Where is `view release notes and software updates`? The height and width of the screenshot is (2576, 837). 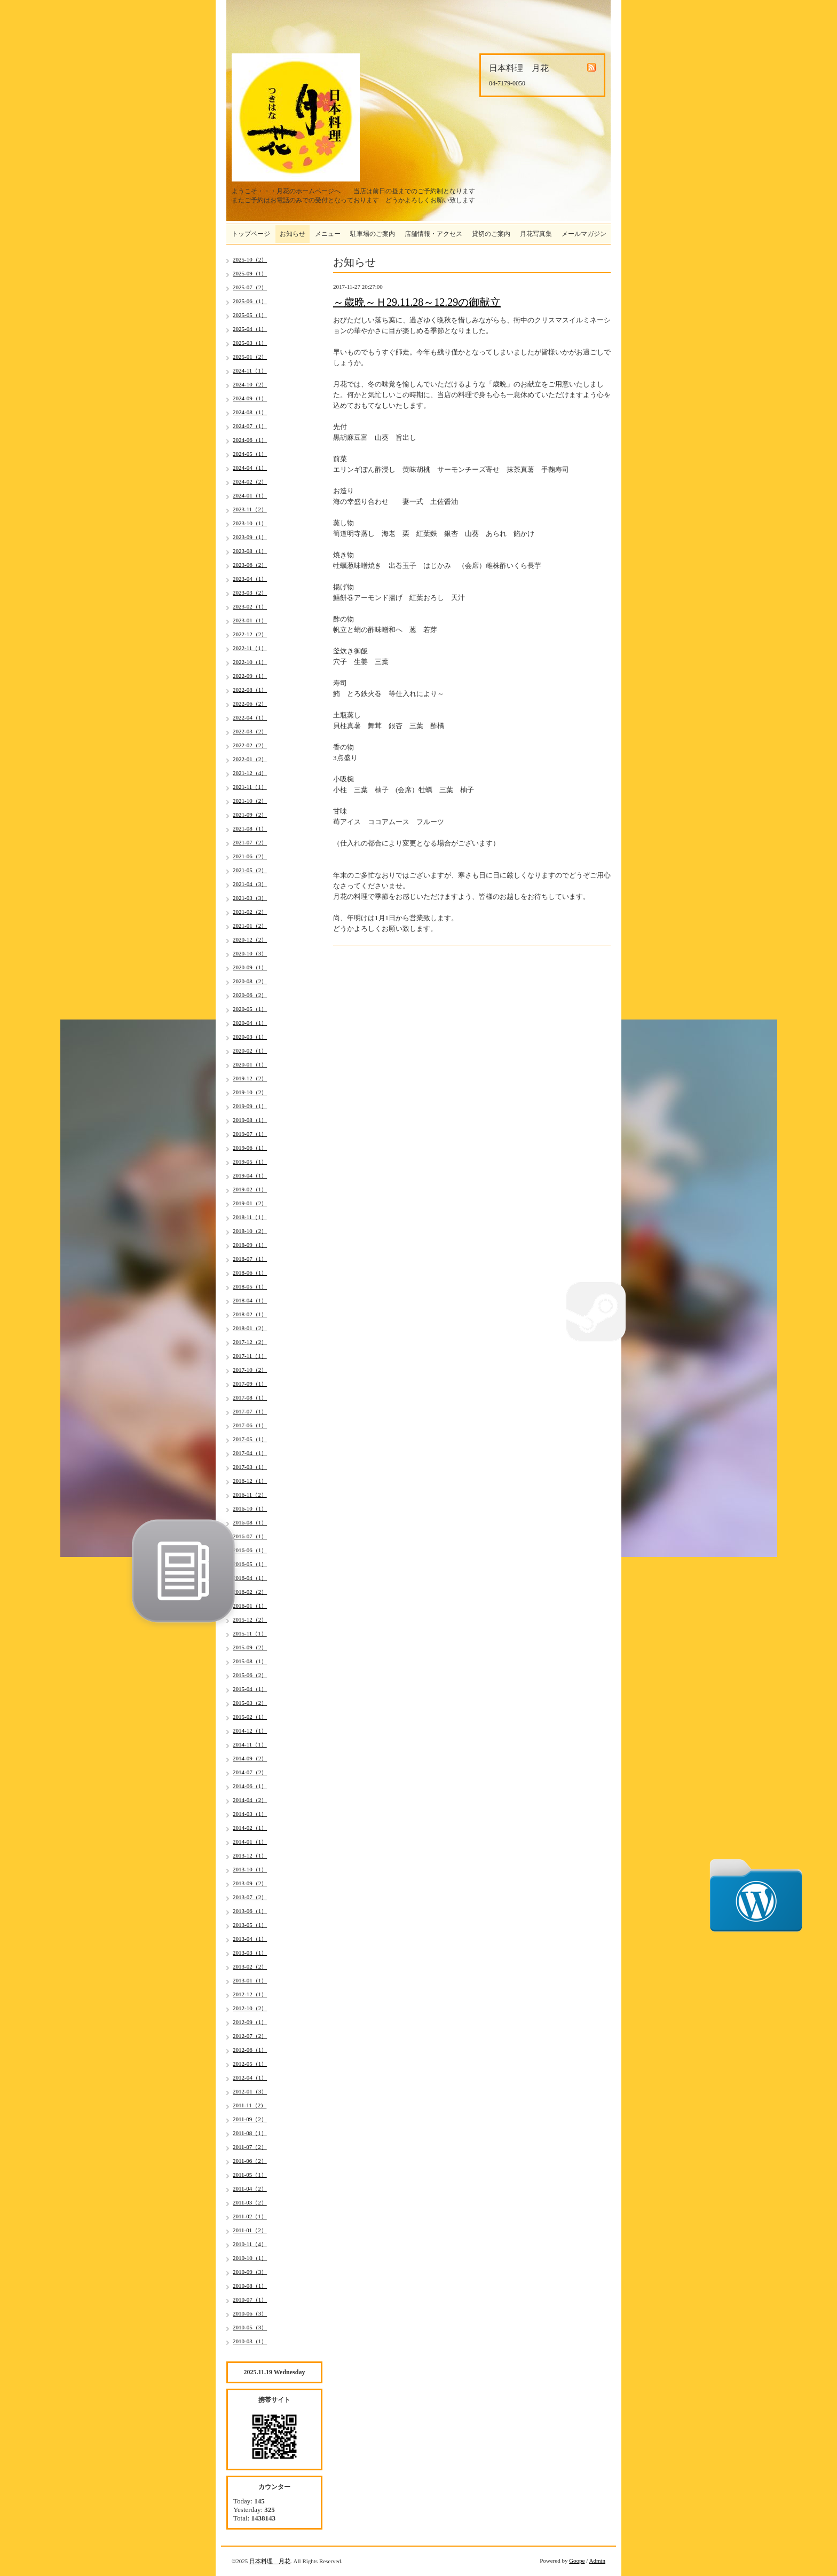 view release notes and software updates is located at coordinates (183, 1573).